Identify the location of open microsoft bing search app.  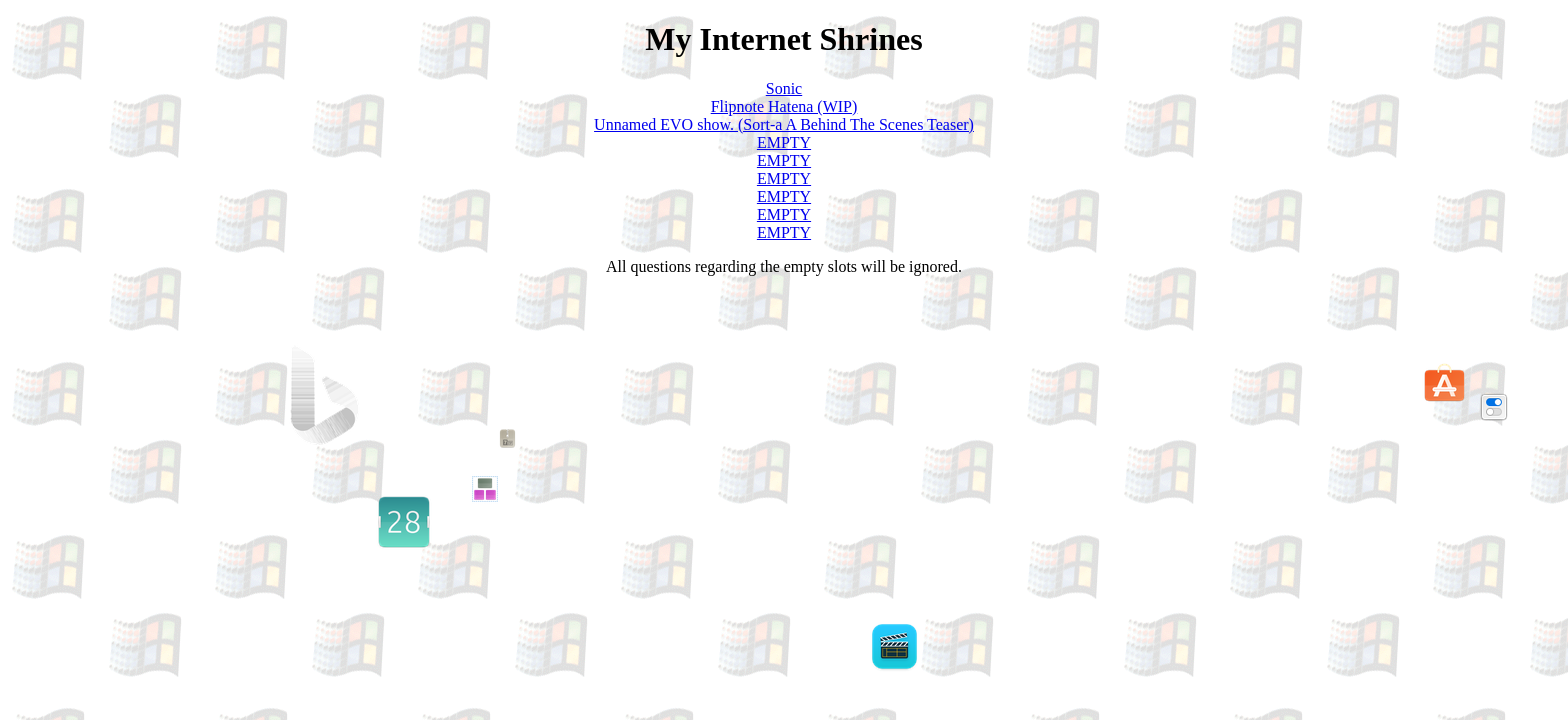
(325, 395).